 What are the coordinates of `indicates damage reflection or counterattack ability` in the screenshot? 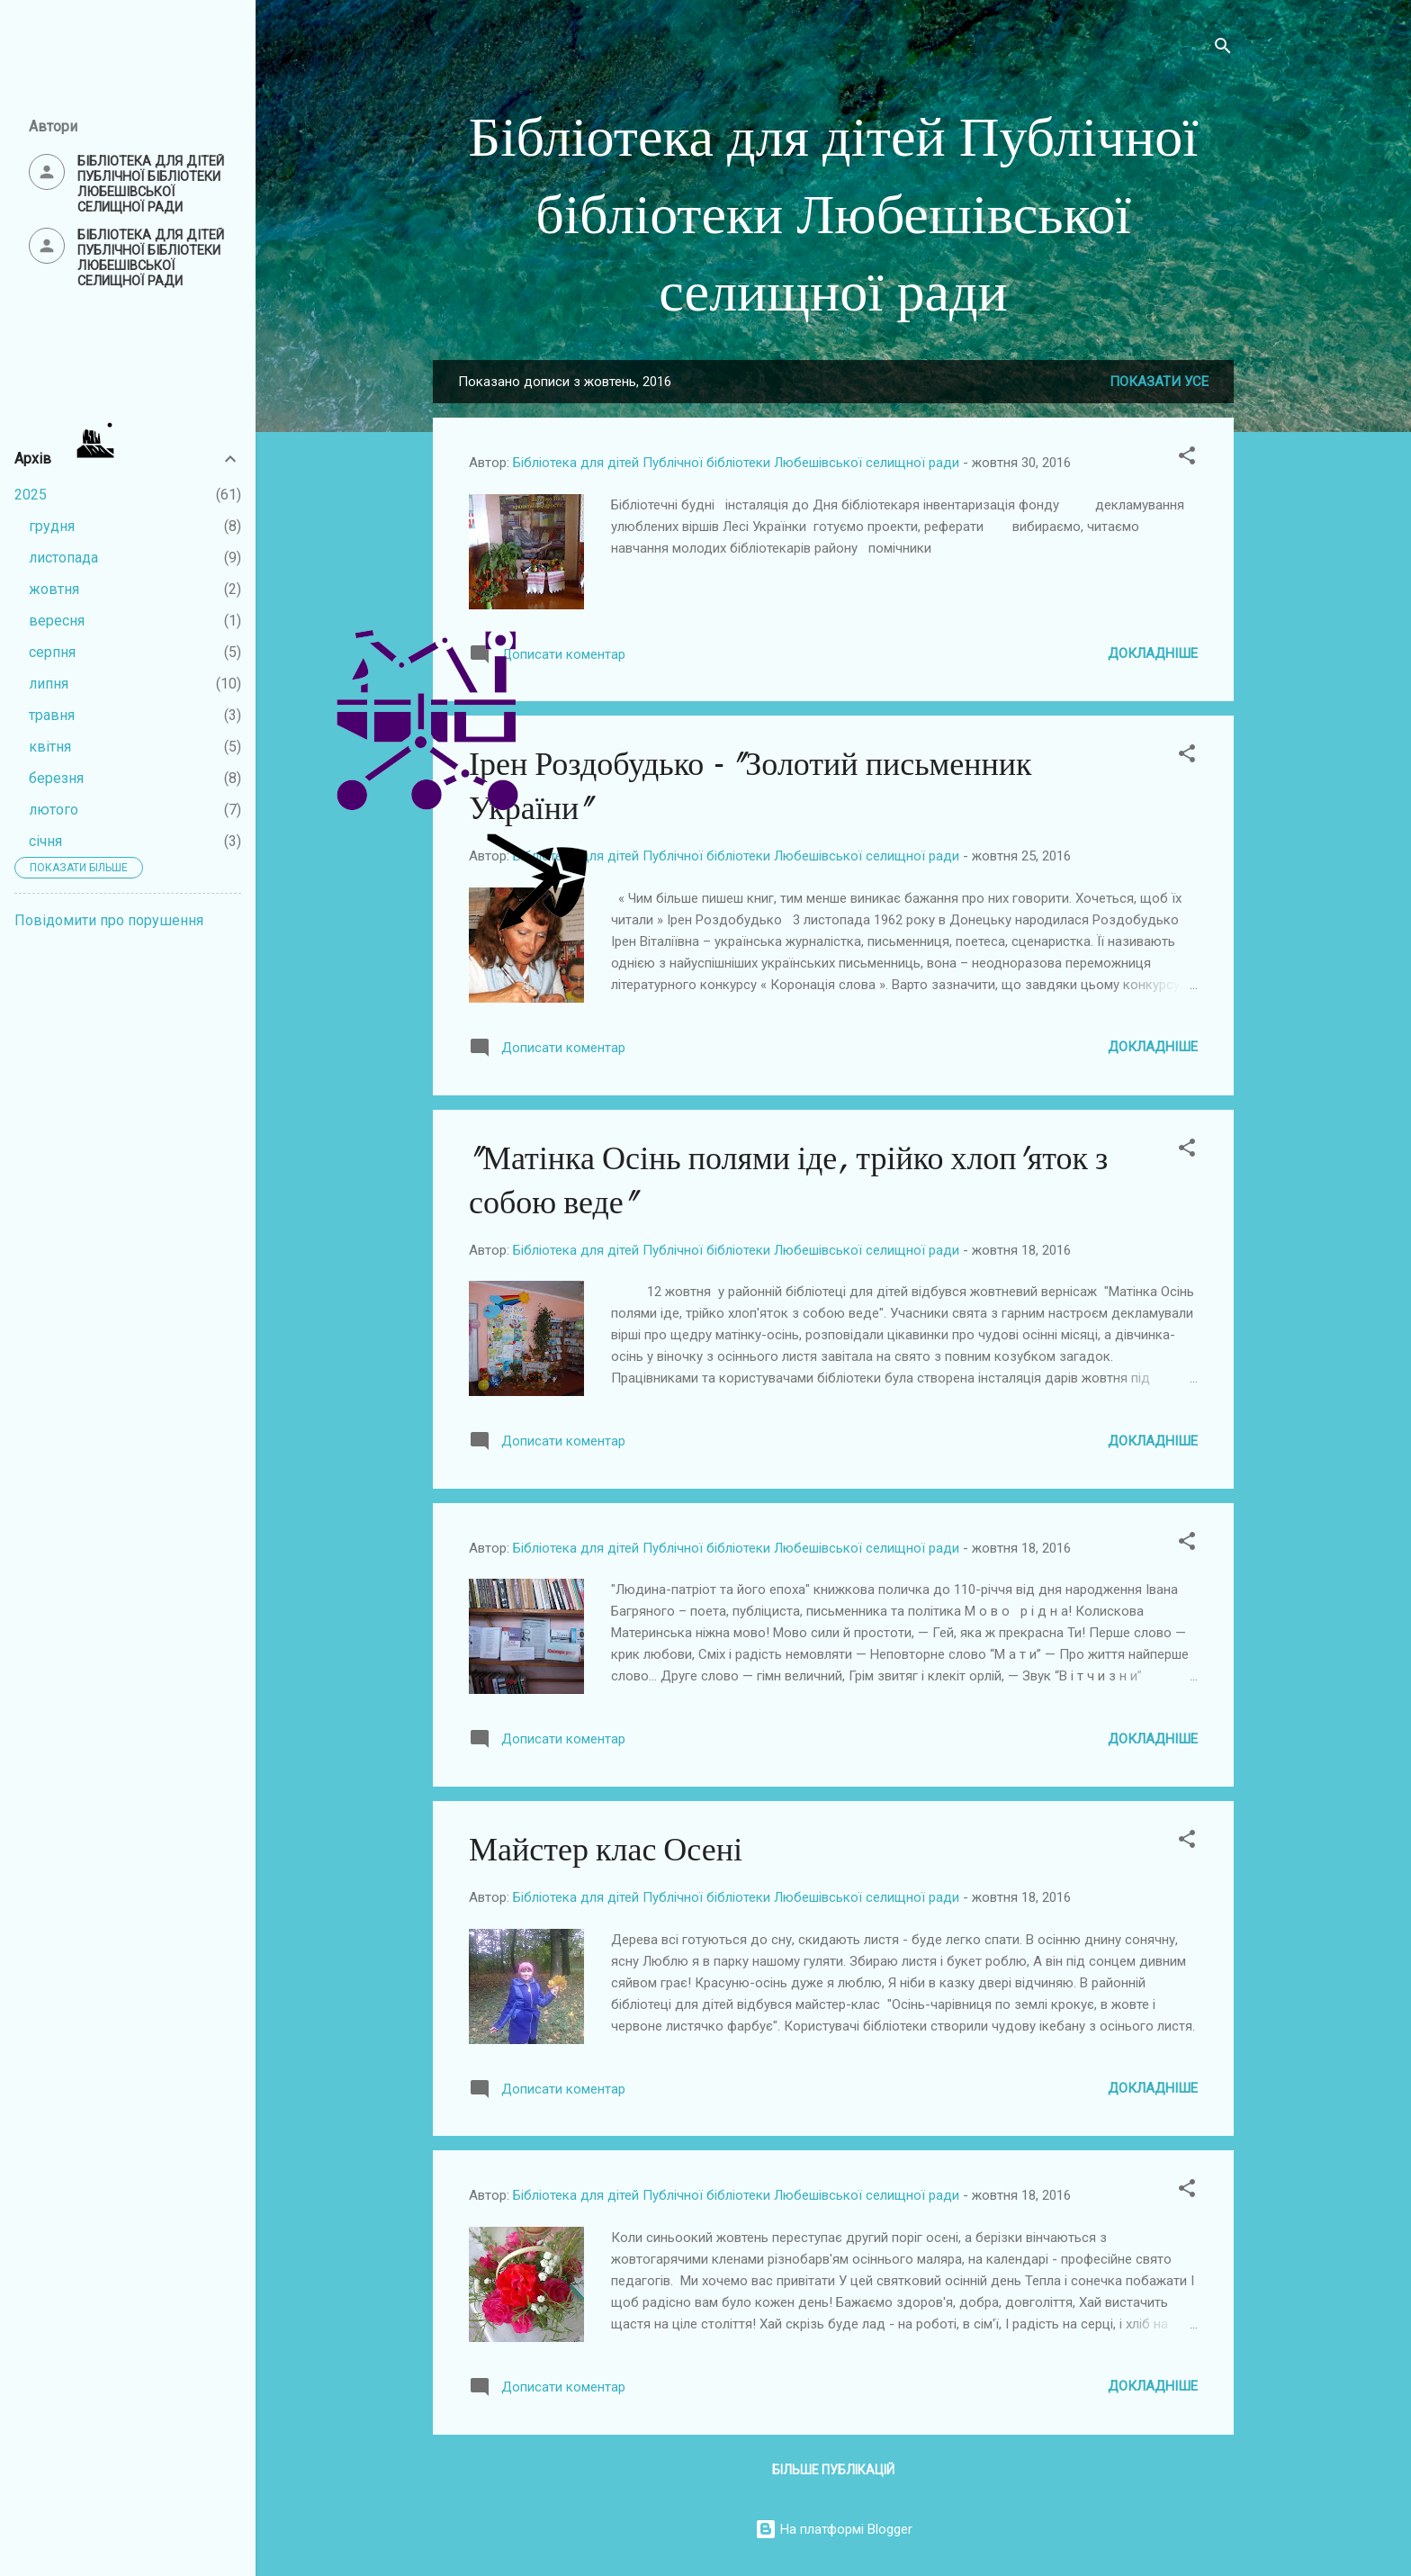 It's located at (537, 884).